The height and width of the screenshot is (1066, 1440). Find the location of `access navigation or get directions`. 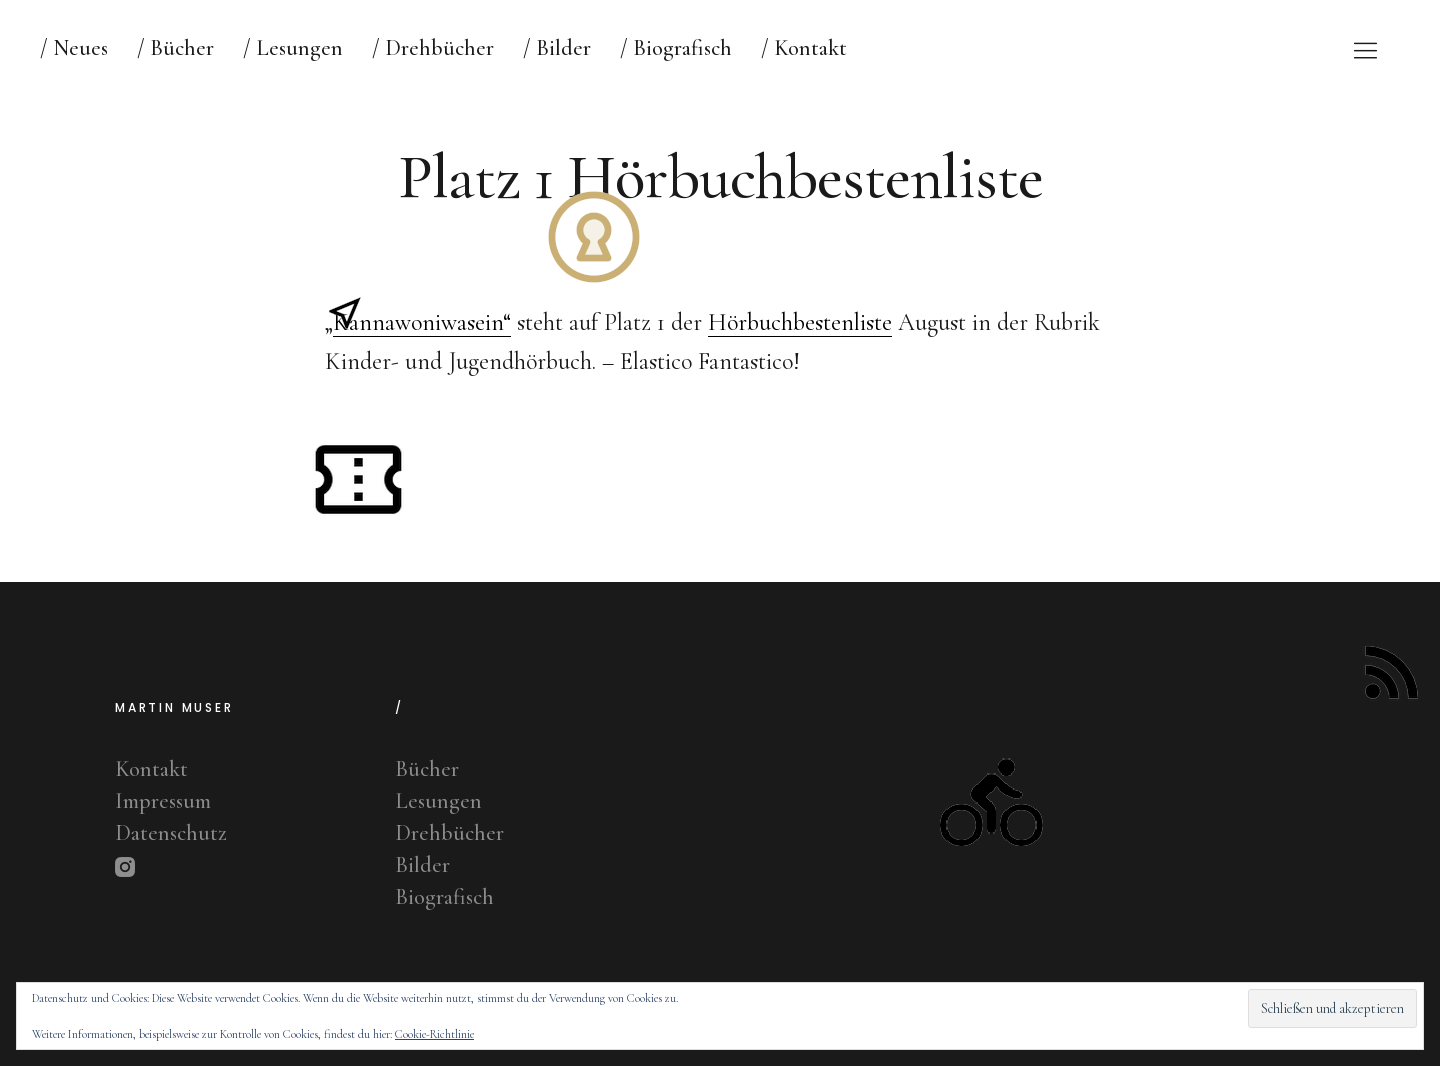

access navigation or get directions is located at coordinates (345, 313).